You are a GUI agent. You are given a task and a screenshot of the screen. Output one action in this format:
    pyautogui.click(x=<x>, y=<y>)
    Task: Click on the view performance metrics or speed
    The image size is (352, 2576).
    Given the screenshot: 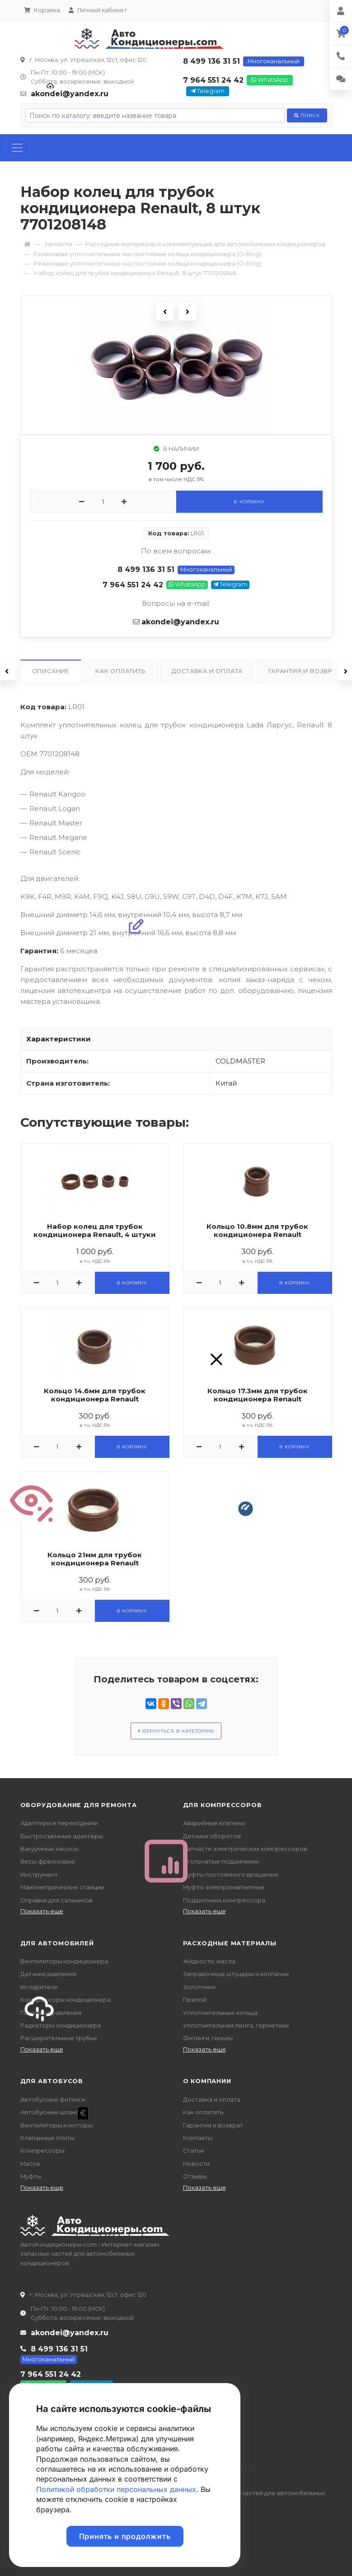 What is the action you would take?
    pyautogui.click(x=245, y=1508)
    